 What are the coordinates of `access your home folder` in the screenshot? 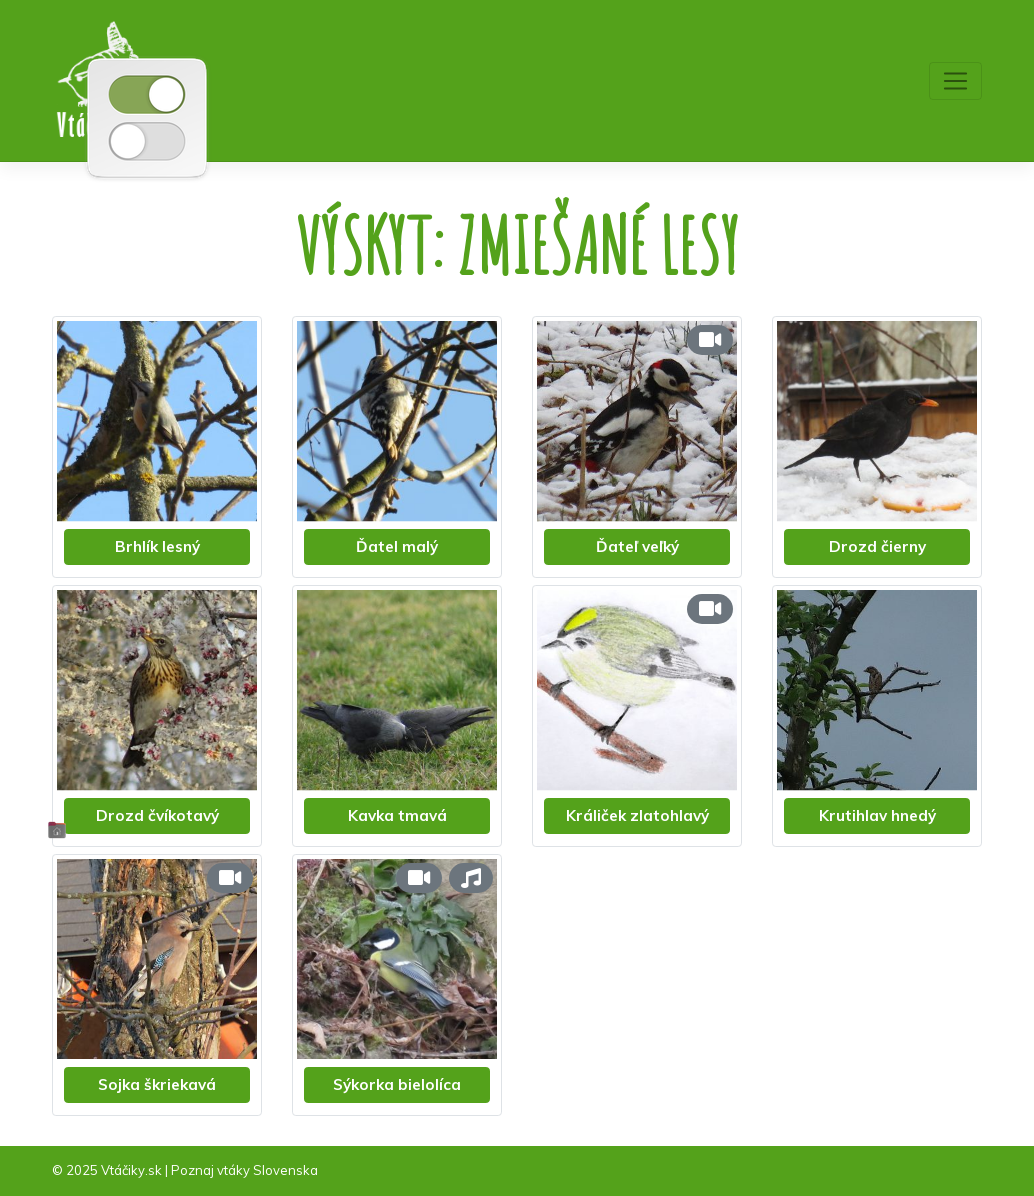 It's located at (57, 830).